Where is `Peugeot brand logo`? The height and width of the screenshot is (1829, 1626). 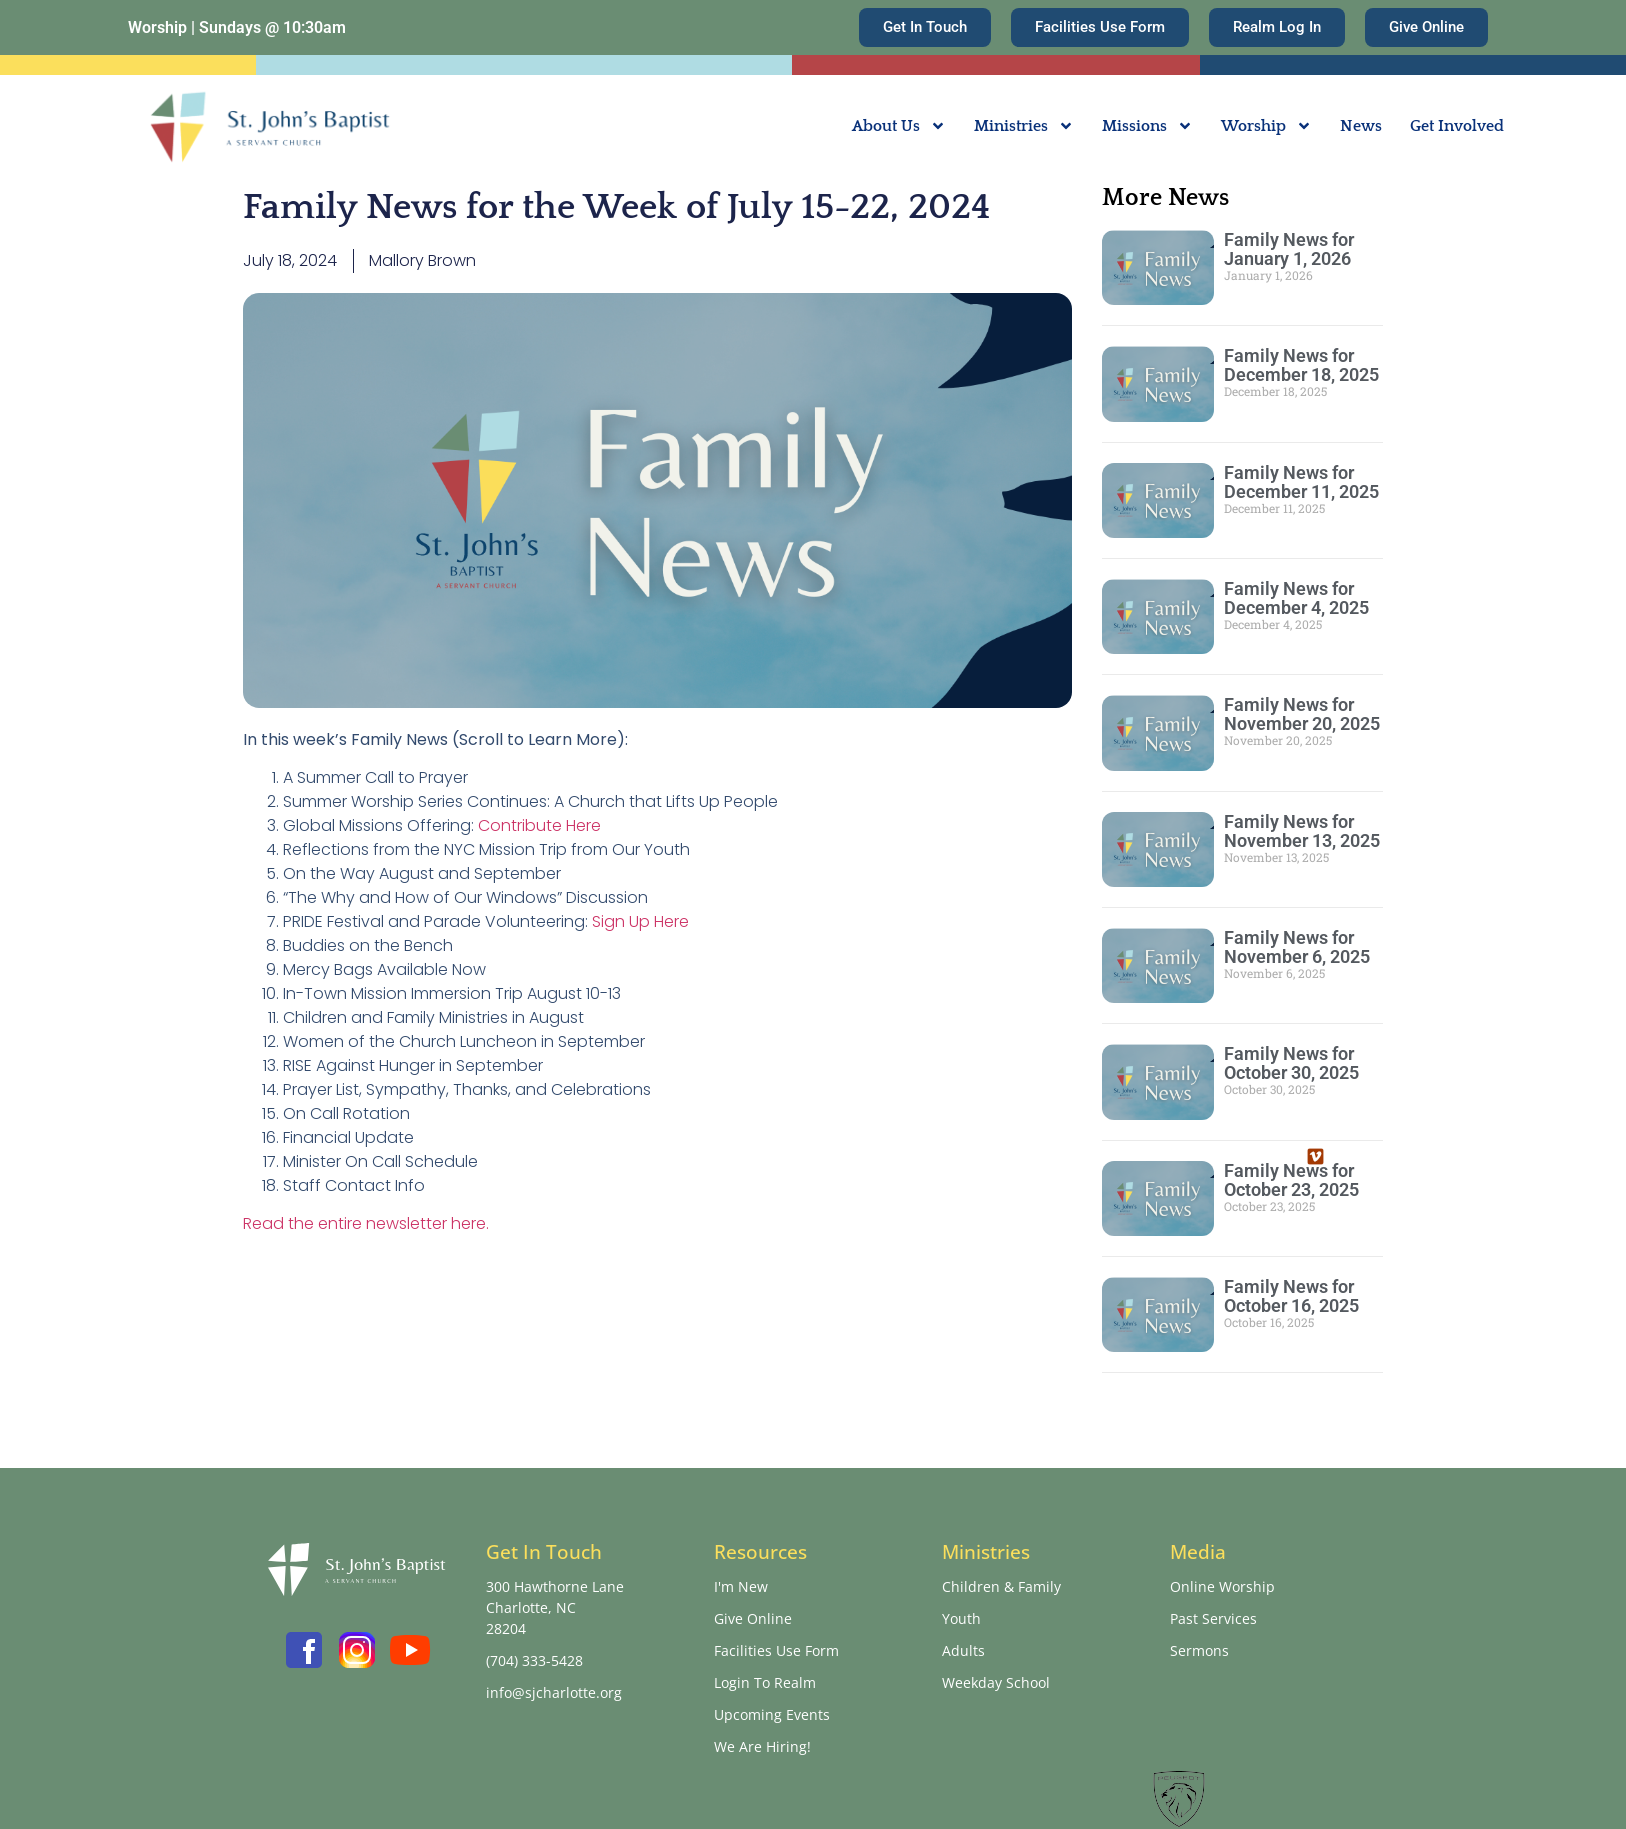 Peugeot brand logo is located at coordinates (1179, 1799).